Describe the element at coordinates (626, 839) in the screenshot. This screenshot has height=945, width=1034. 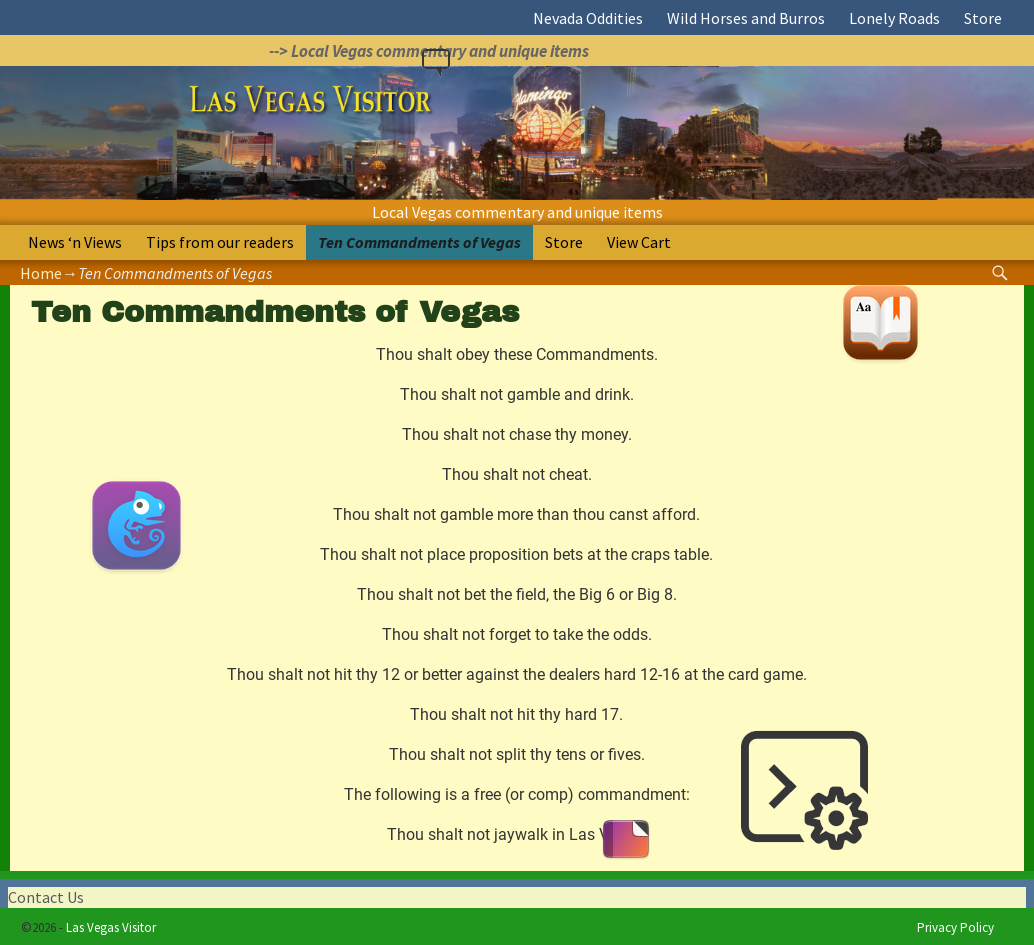
I see `customize desktop theme settings` at that location.